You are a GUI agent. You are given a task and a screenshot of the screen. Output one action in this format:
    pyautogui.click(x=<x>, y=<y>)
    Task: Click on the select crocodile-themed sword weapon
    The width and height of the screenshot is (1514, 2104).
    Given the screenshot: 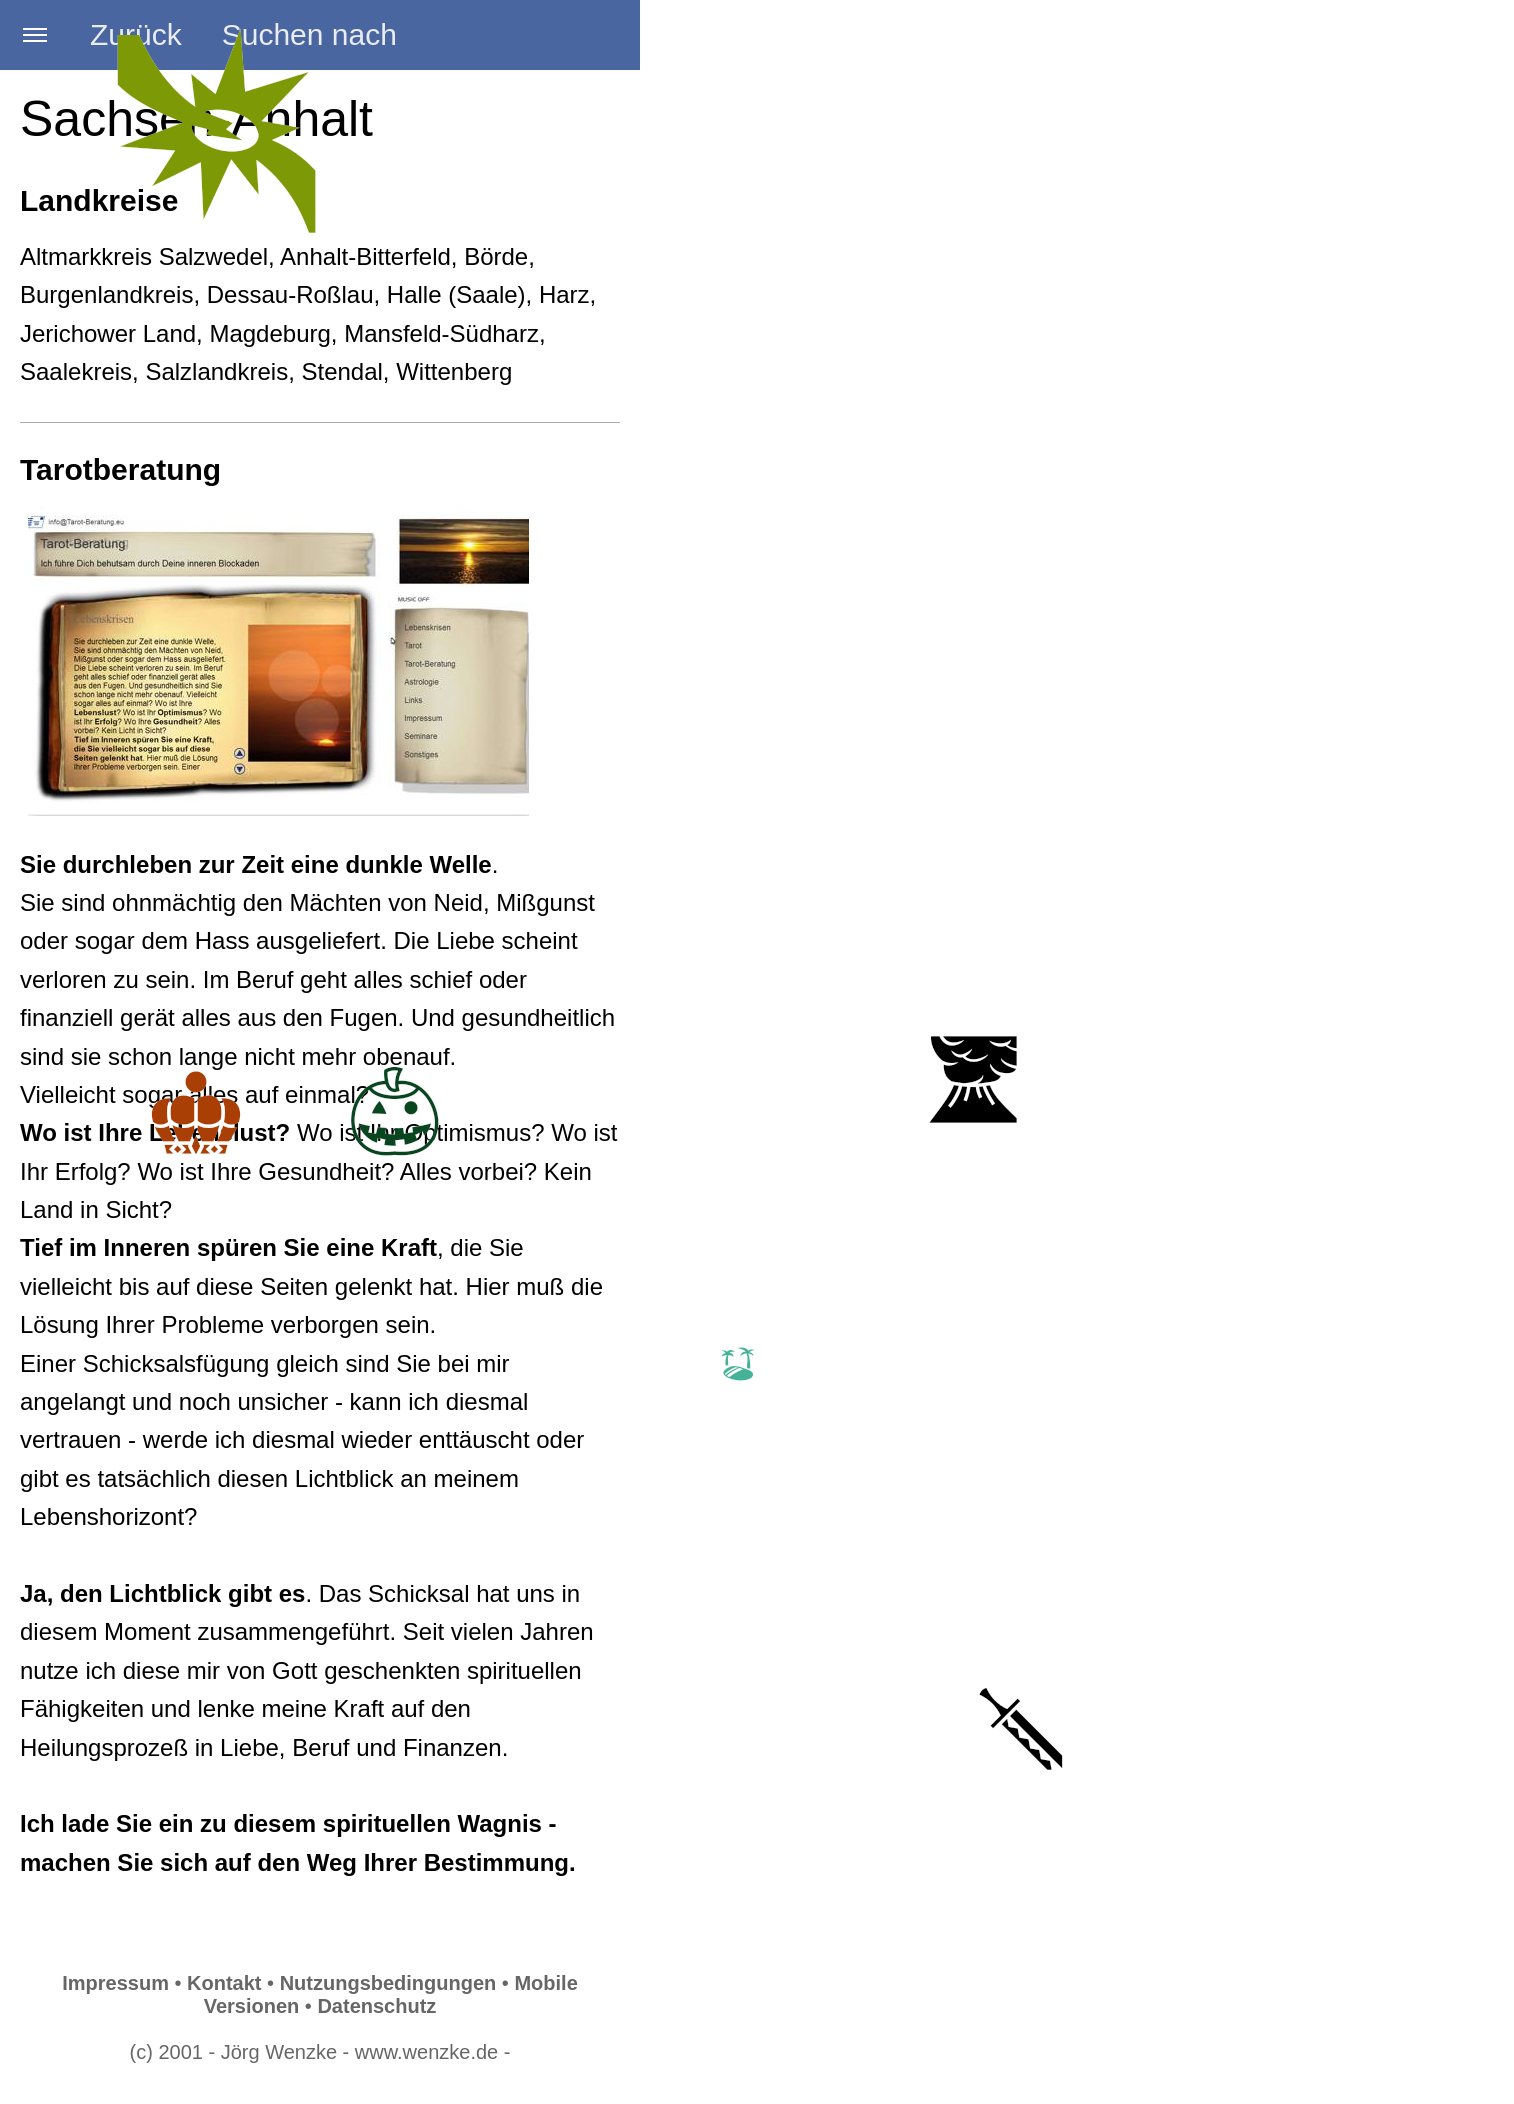 What is the action you would take?
    pyautogui.click(x=1020, y=1728)
    